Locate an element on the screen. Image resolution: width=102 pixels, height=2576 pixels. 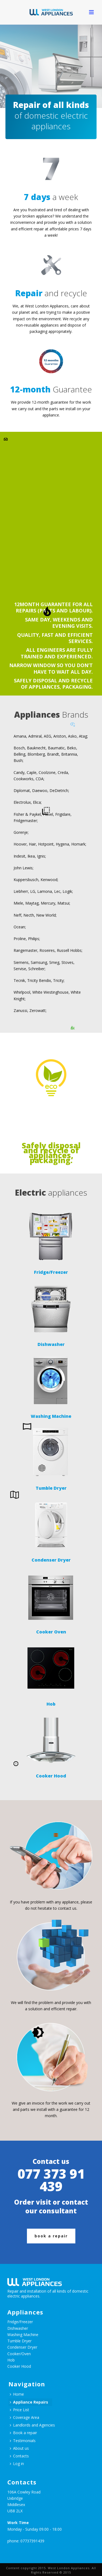
open map view is located at coordinates (14, 1495).